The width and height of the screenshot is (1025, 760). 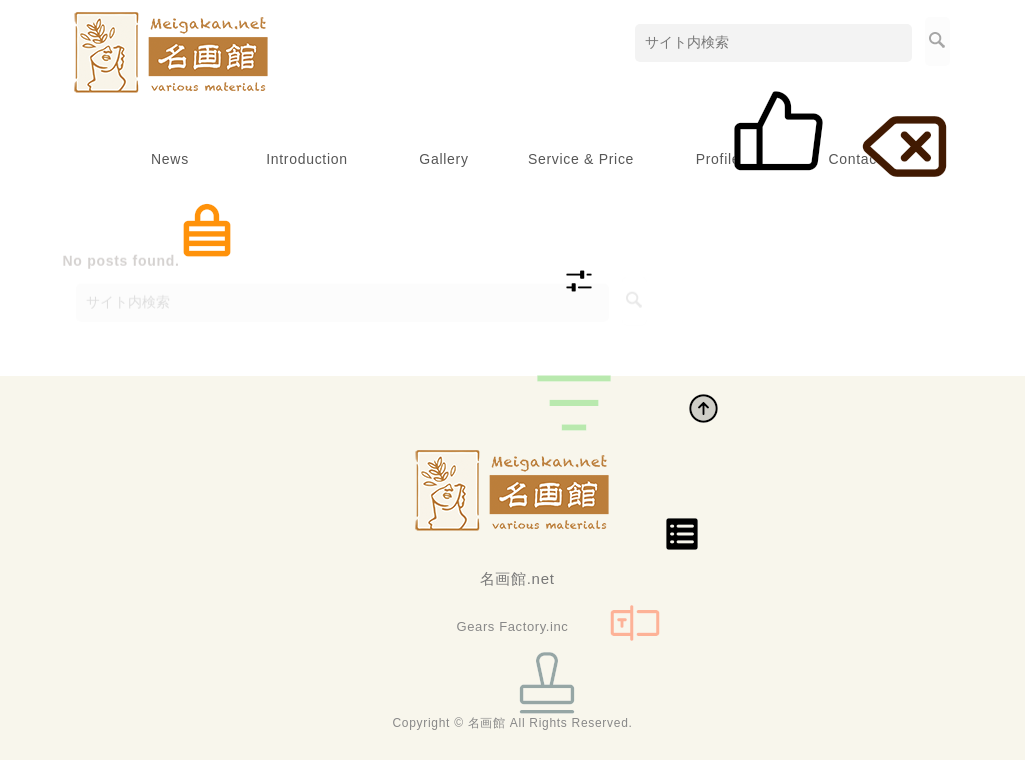 What do you see at coordinates (547, 684) in the screenshot?
I see `apply a stamp or seal to a document` at bounding box center [547, 684].